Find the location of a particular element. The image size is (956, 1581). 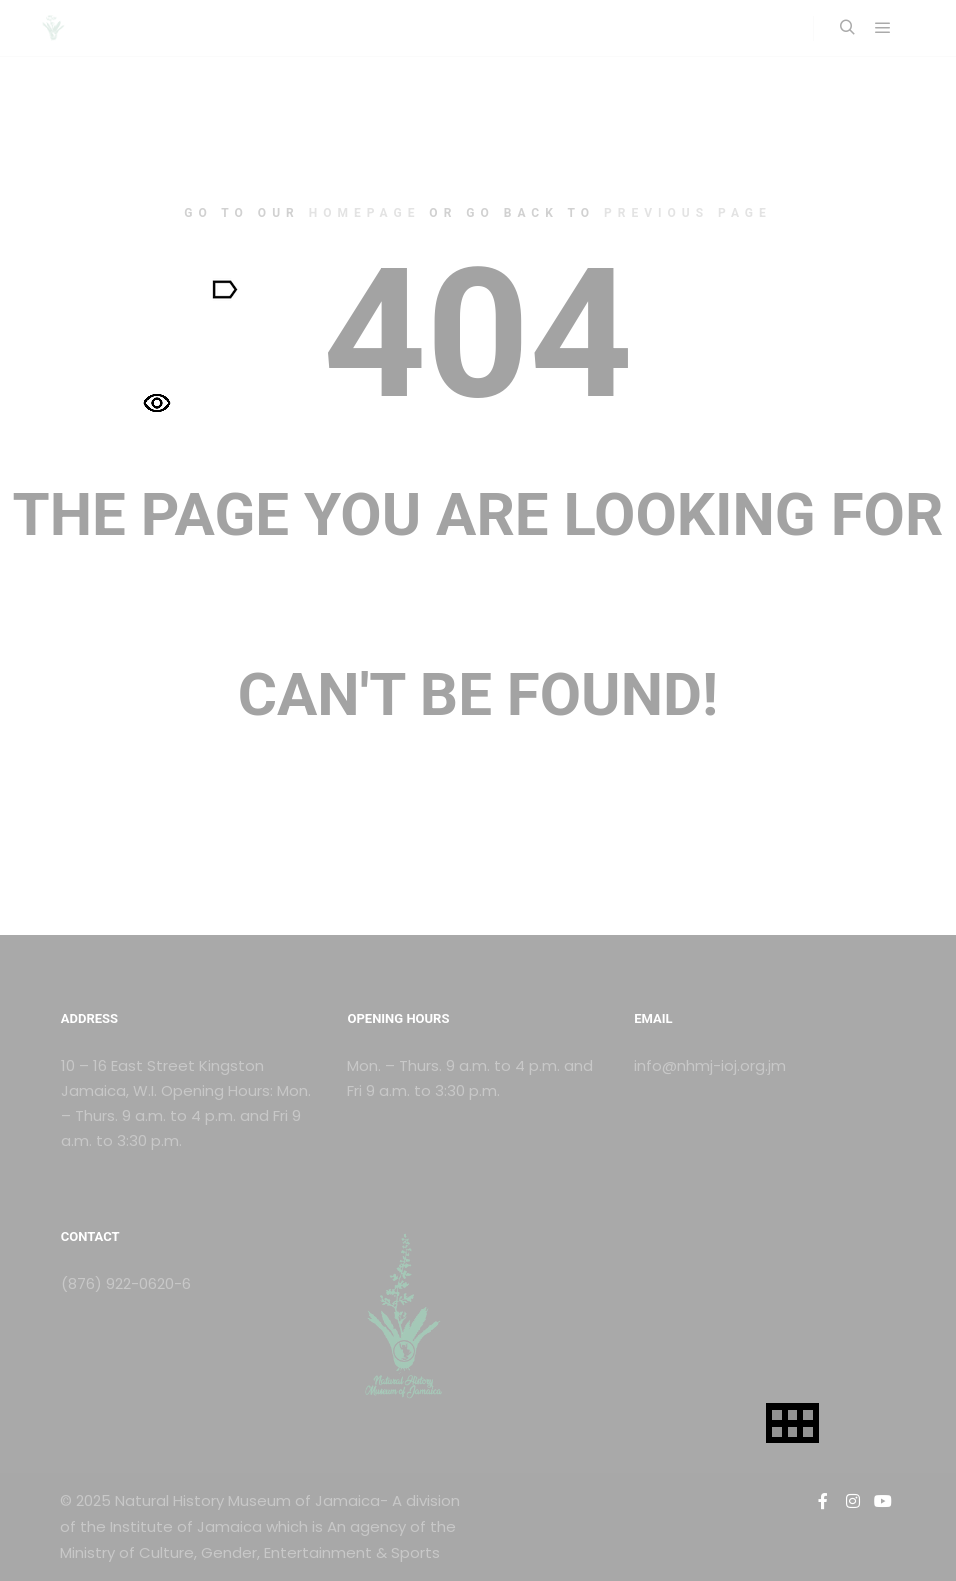

switch to grid view layout is located at coordinates (791, 1425).